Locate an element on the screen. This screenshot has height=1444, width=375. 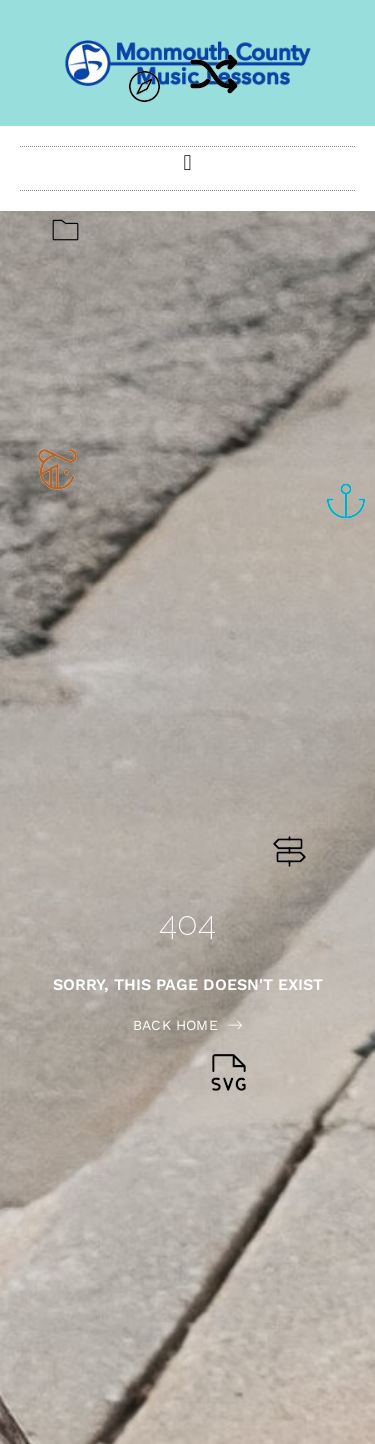
view or open an SVG file is located at coordinates (229, 1074).